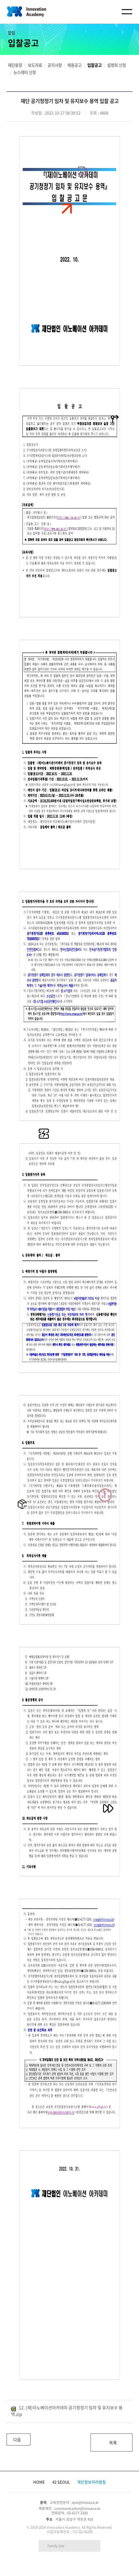 The height and width of the screenshot is (2576, 139). What do you see at coordinates (108, 1808) in the screenshot?
I see `skip forward in media playback` at bounding box center [108, 1808].